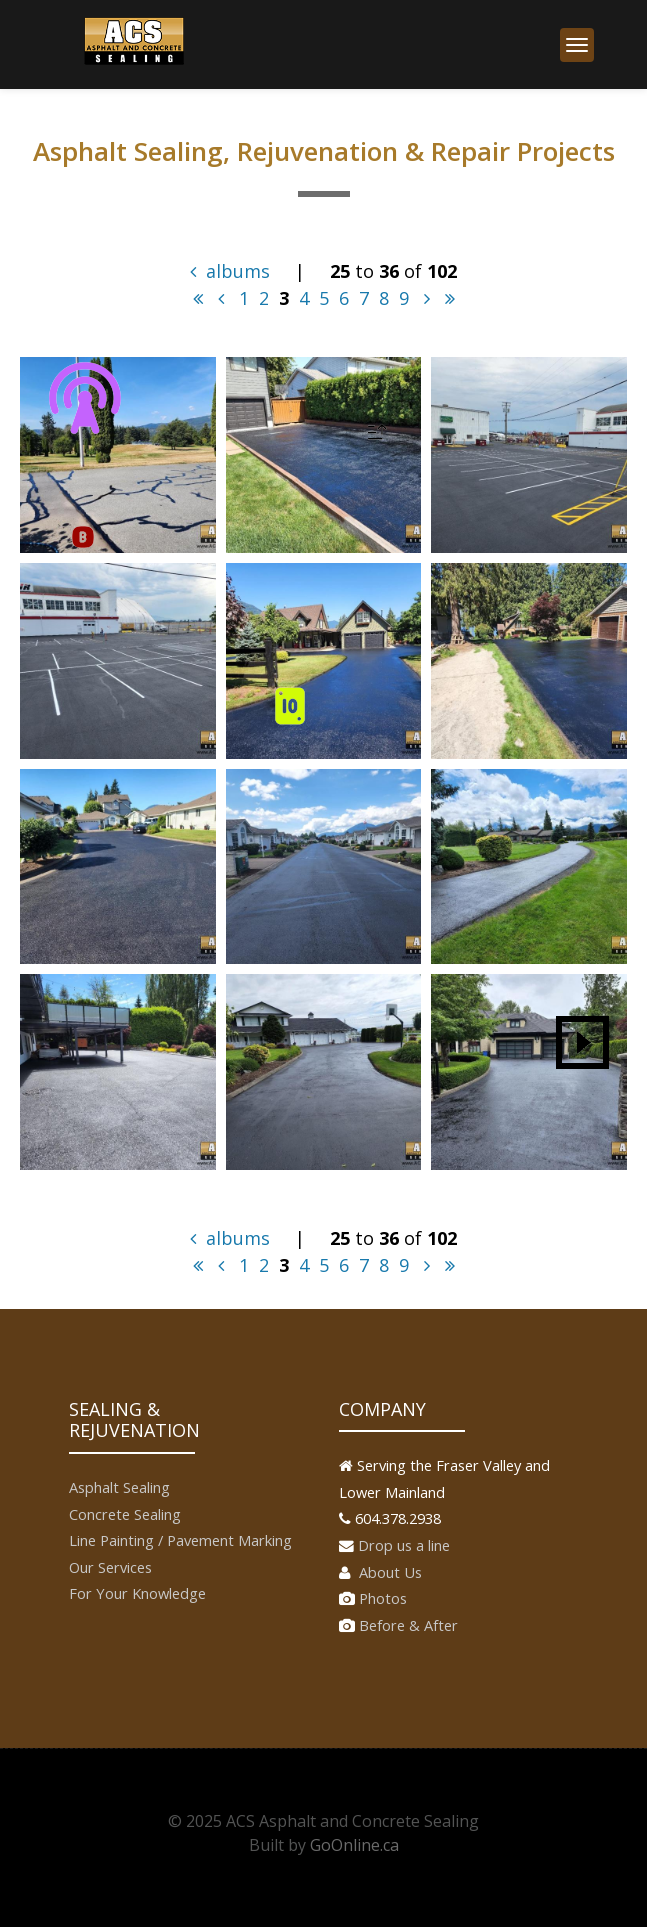 This screenshot has width=647, height=1927. I want to click on access broadcast or radio tower settings, so click(85, 398).